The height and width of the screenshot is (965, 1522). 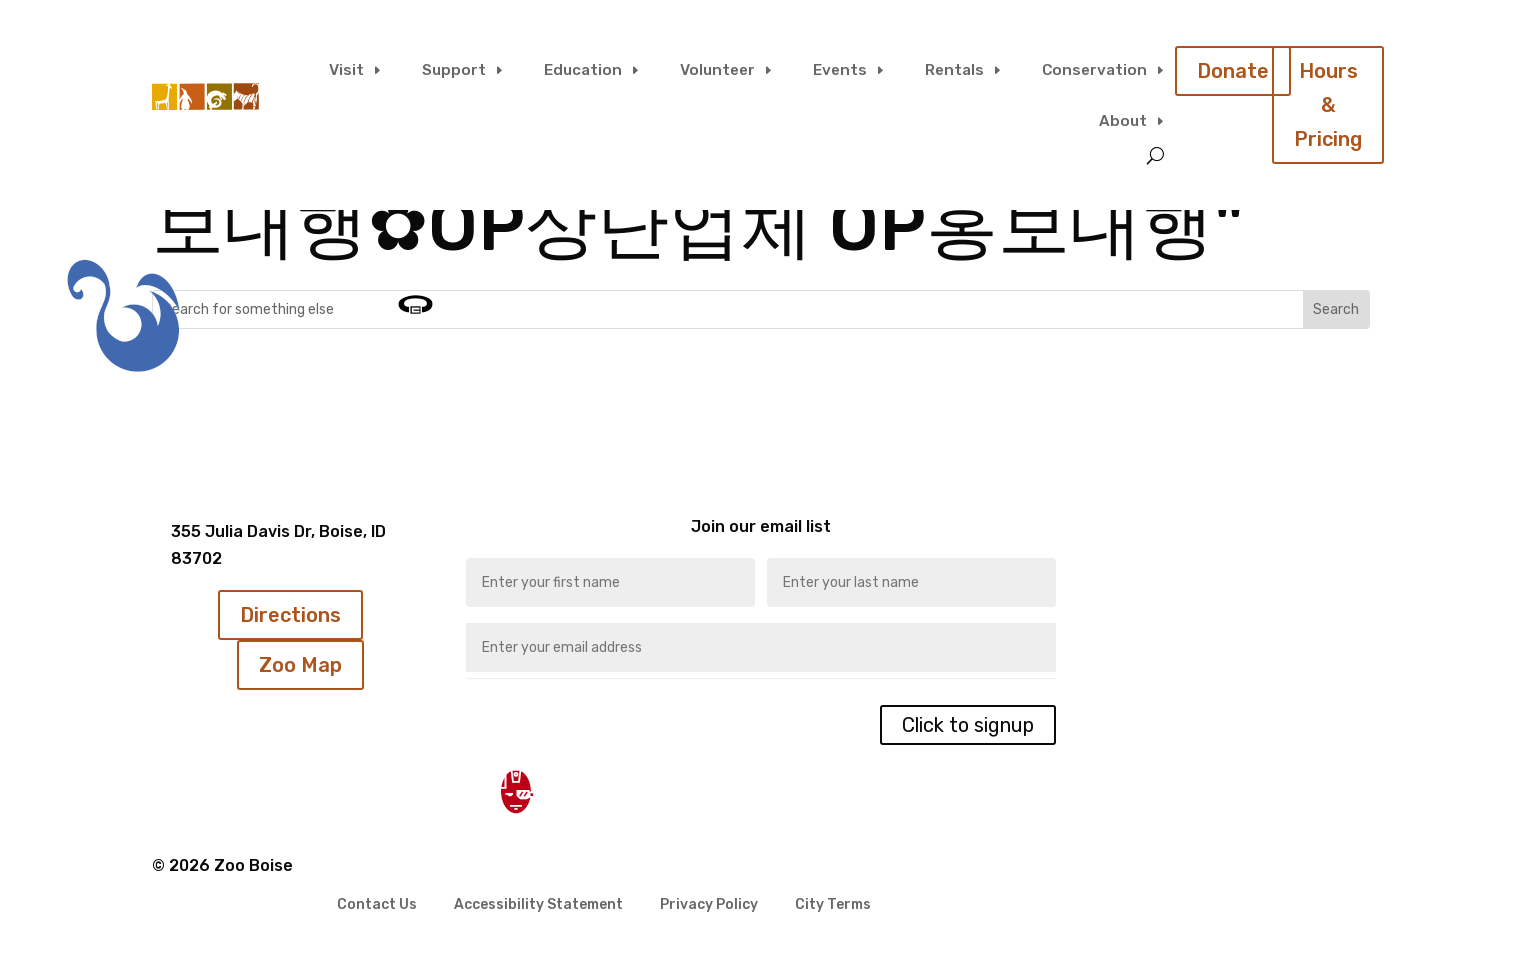 What do you see at coordinates (415, 304) in the screenshot?
I see `equip or manage belt accessory` at bounding box center [415, 304].